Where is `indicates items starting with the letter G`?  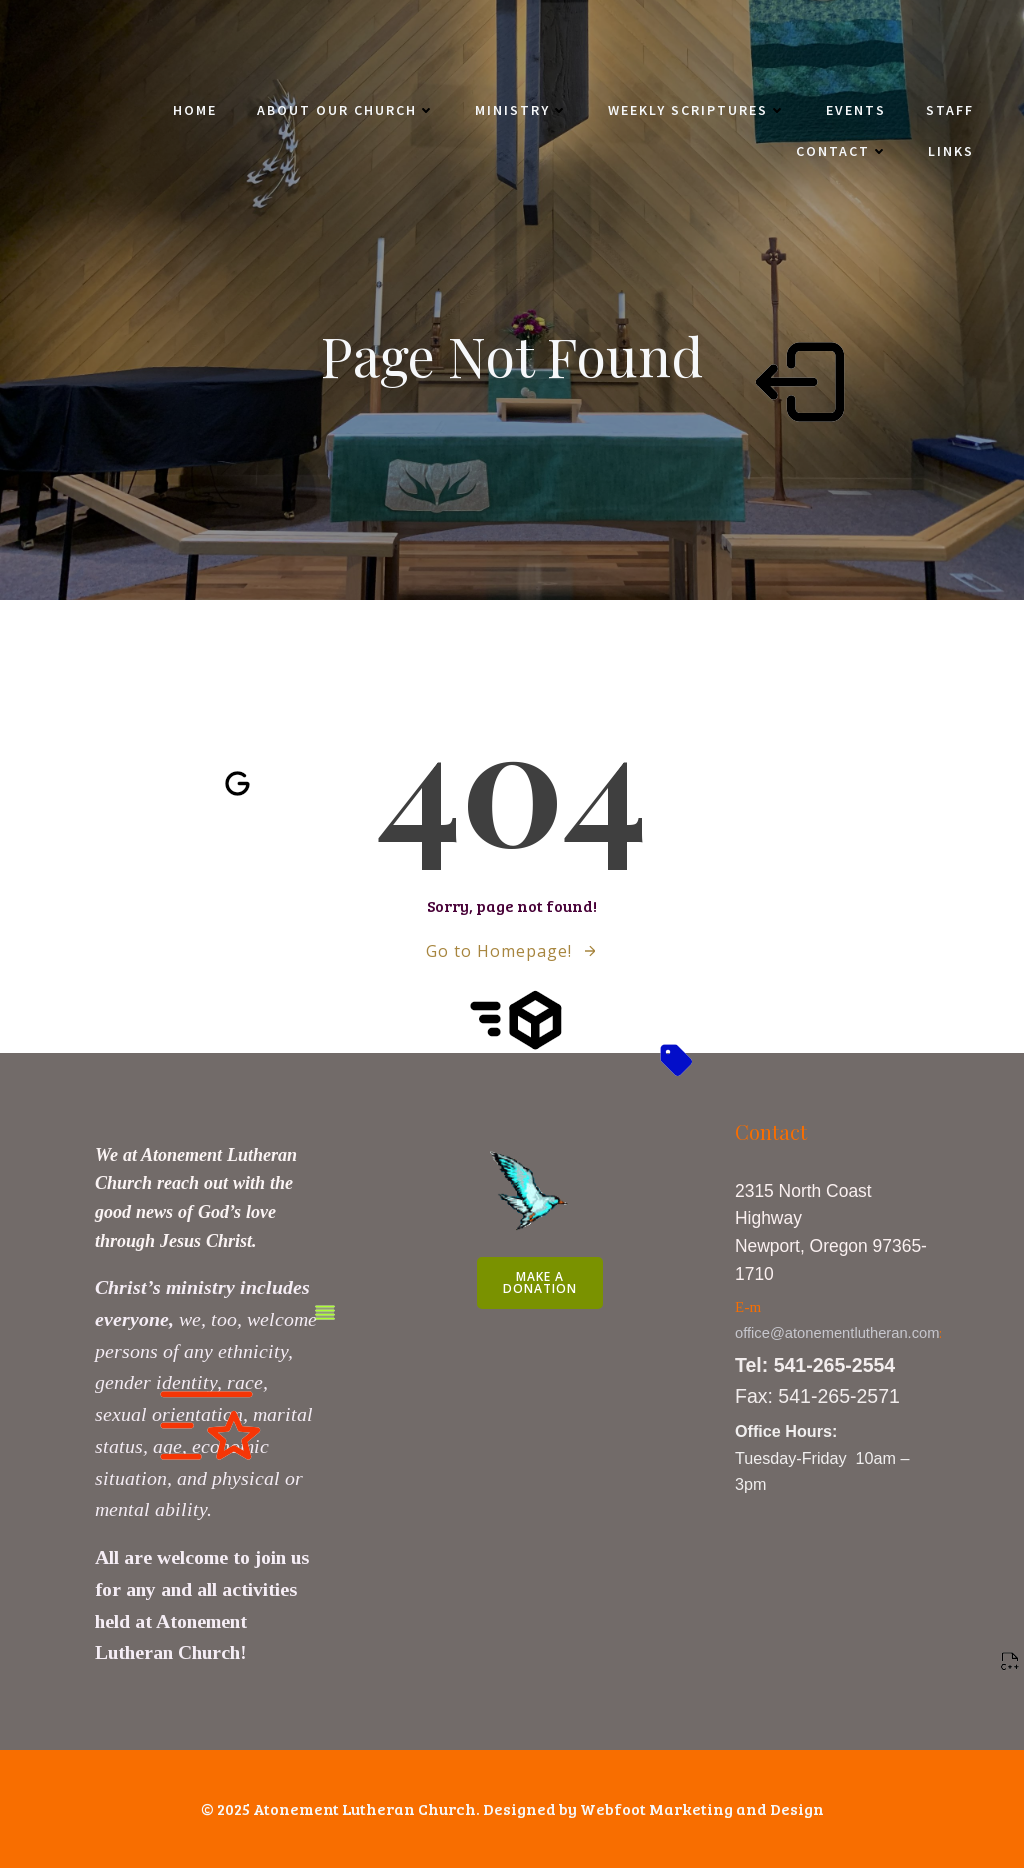
indicates items starting with the letter G is located at coordinates (237, 783).